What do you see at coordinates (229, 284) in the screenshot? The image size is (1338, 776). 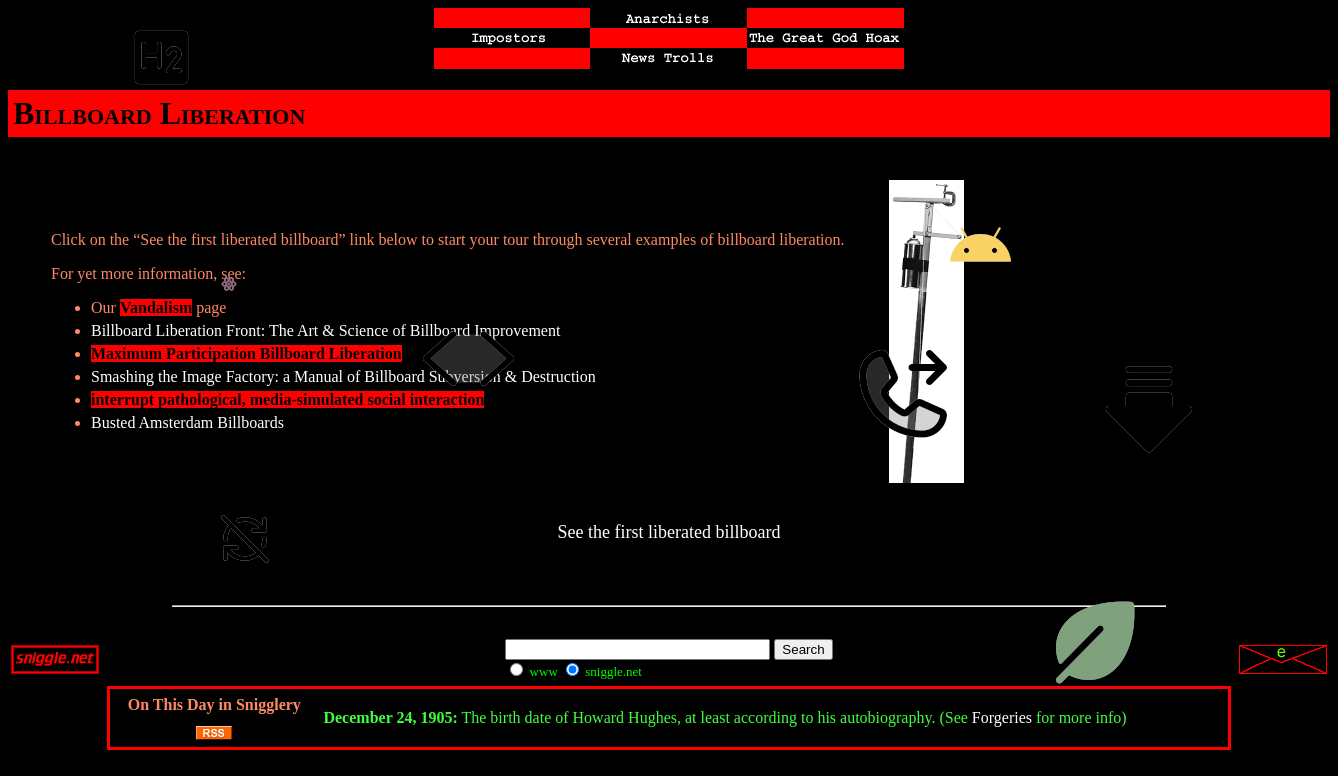 I see `indicates a React.js application or component` at bounding box center [229, 284].